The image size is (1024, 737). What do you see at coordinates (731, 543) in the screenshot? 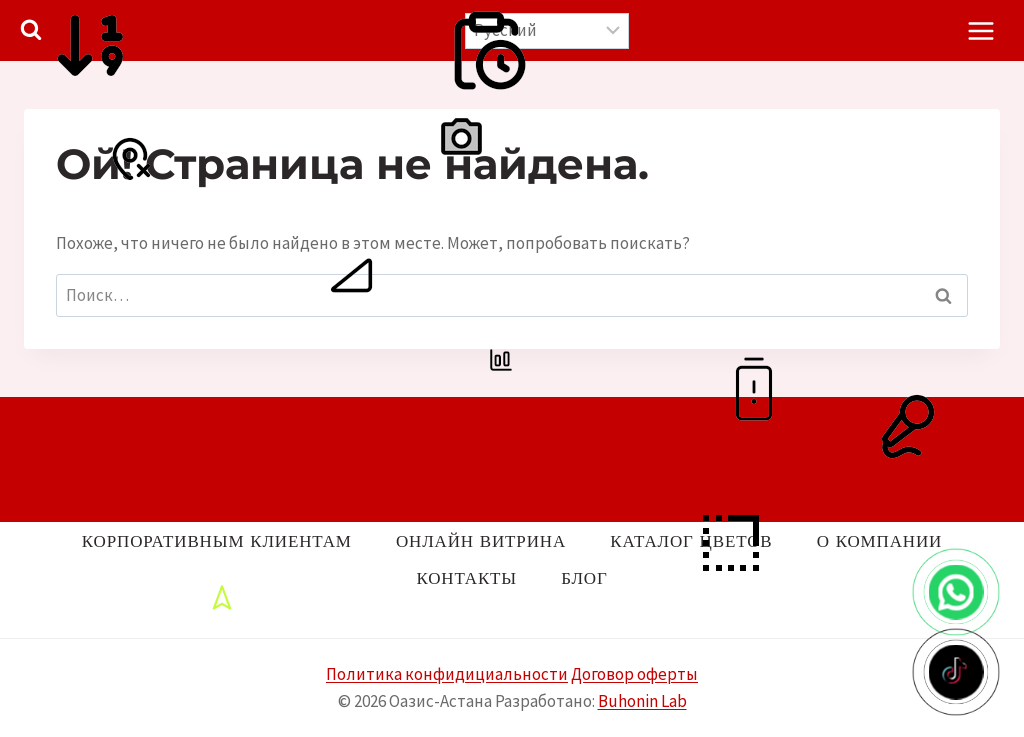
I see `adjust corner radius of a shape or element` at bounding box center [731, 543].